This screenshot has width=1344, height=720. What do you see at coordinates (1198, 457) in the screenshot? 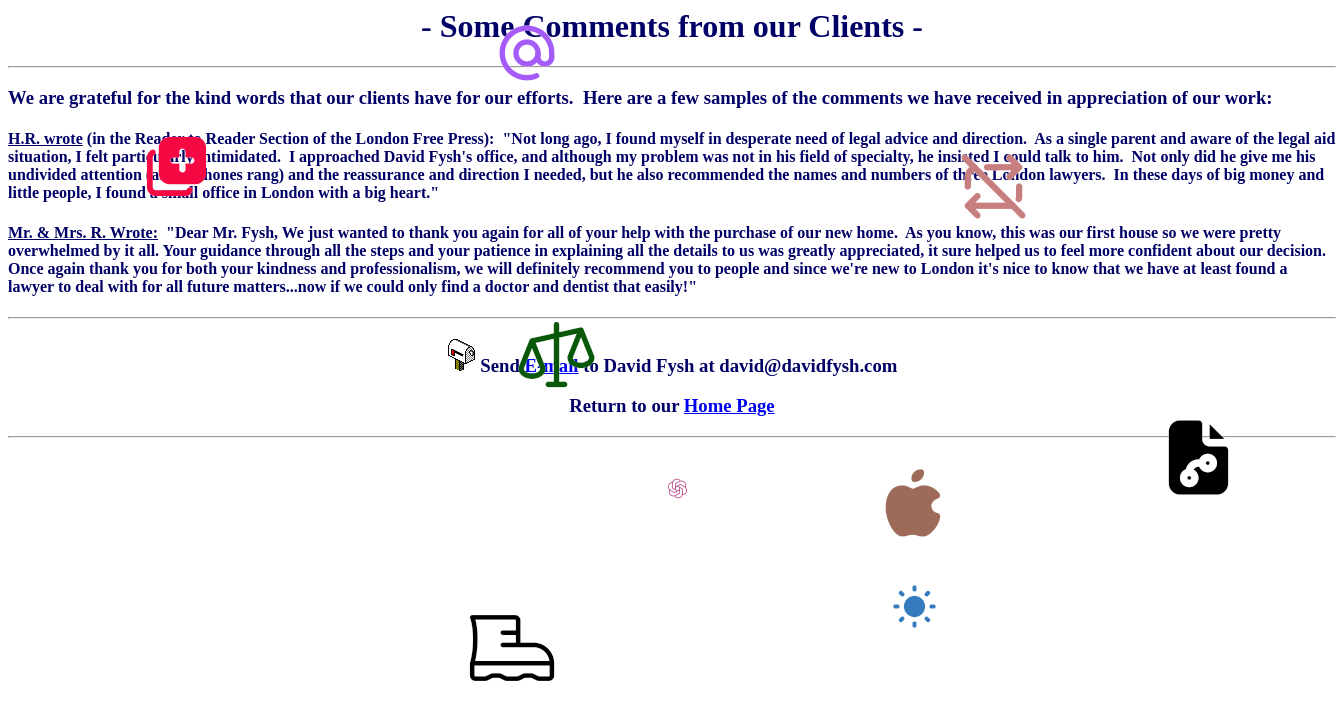
I see `open a vector graphics file` at bounding box center [1198, 457].